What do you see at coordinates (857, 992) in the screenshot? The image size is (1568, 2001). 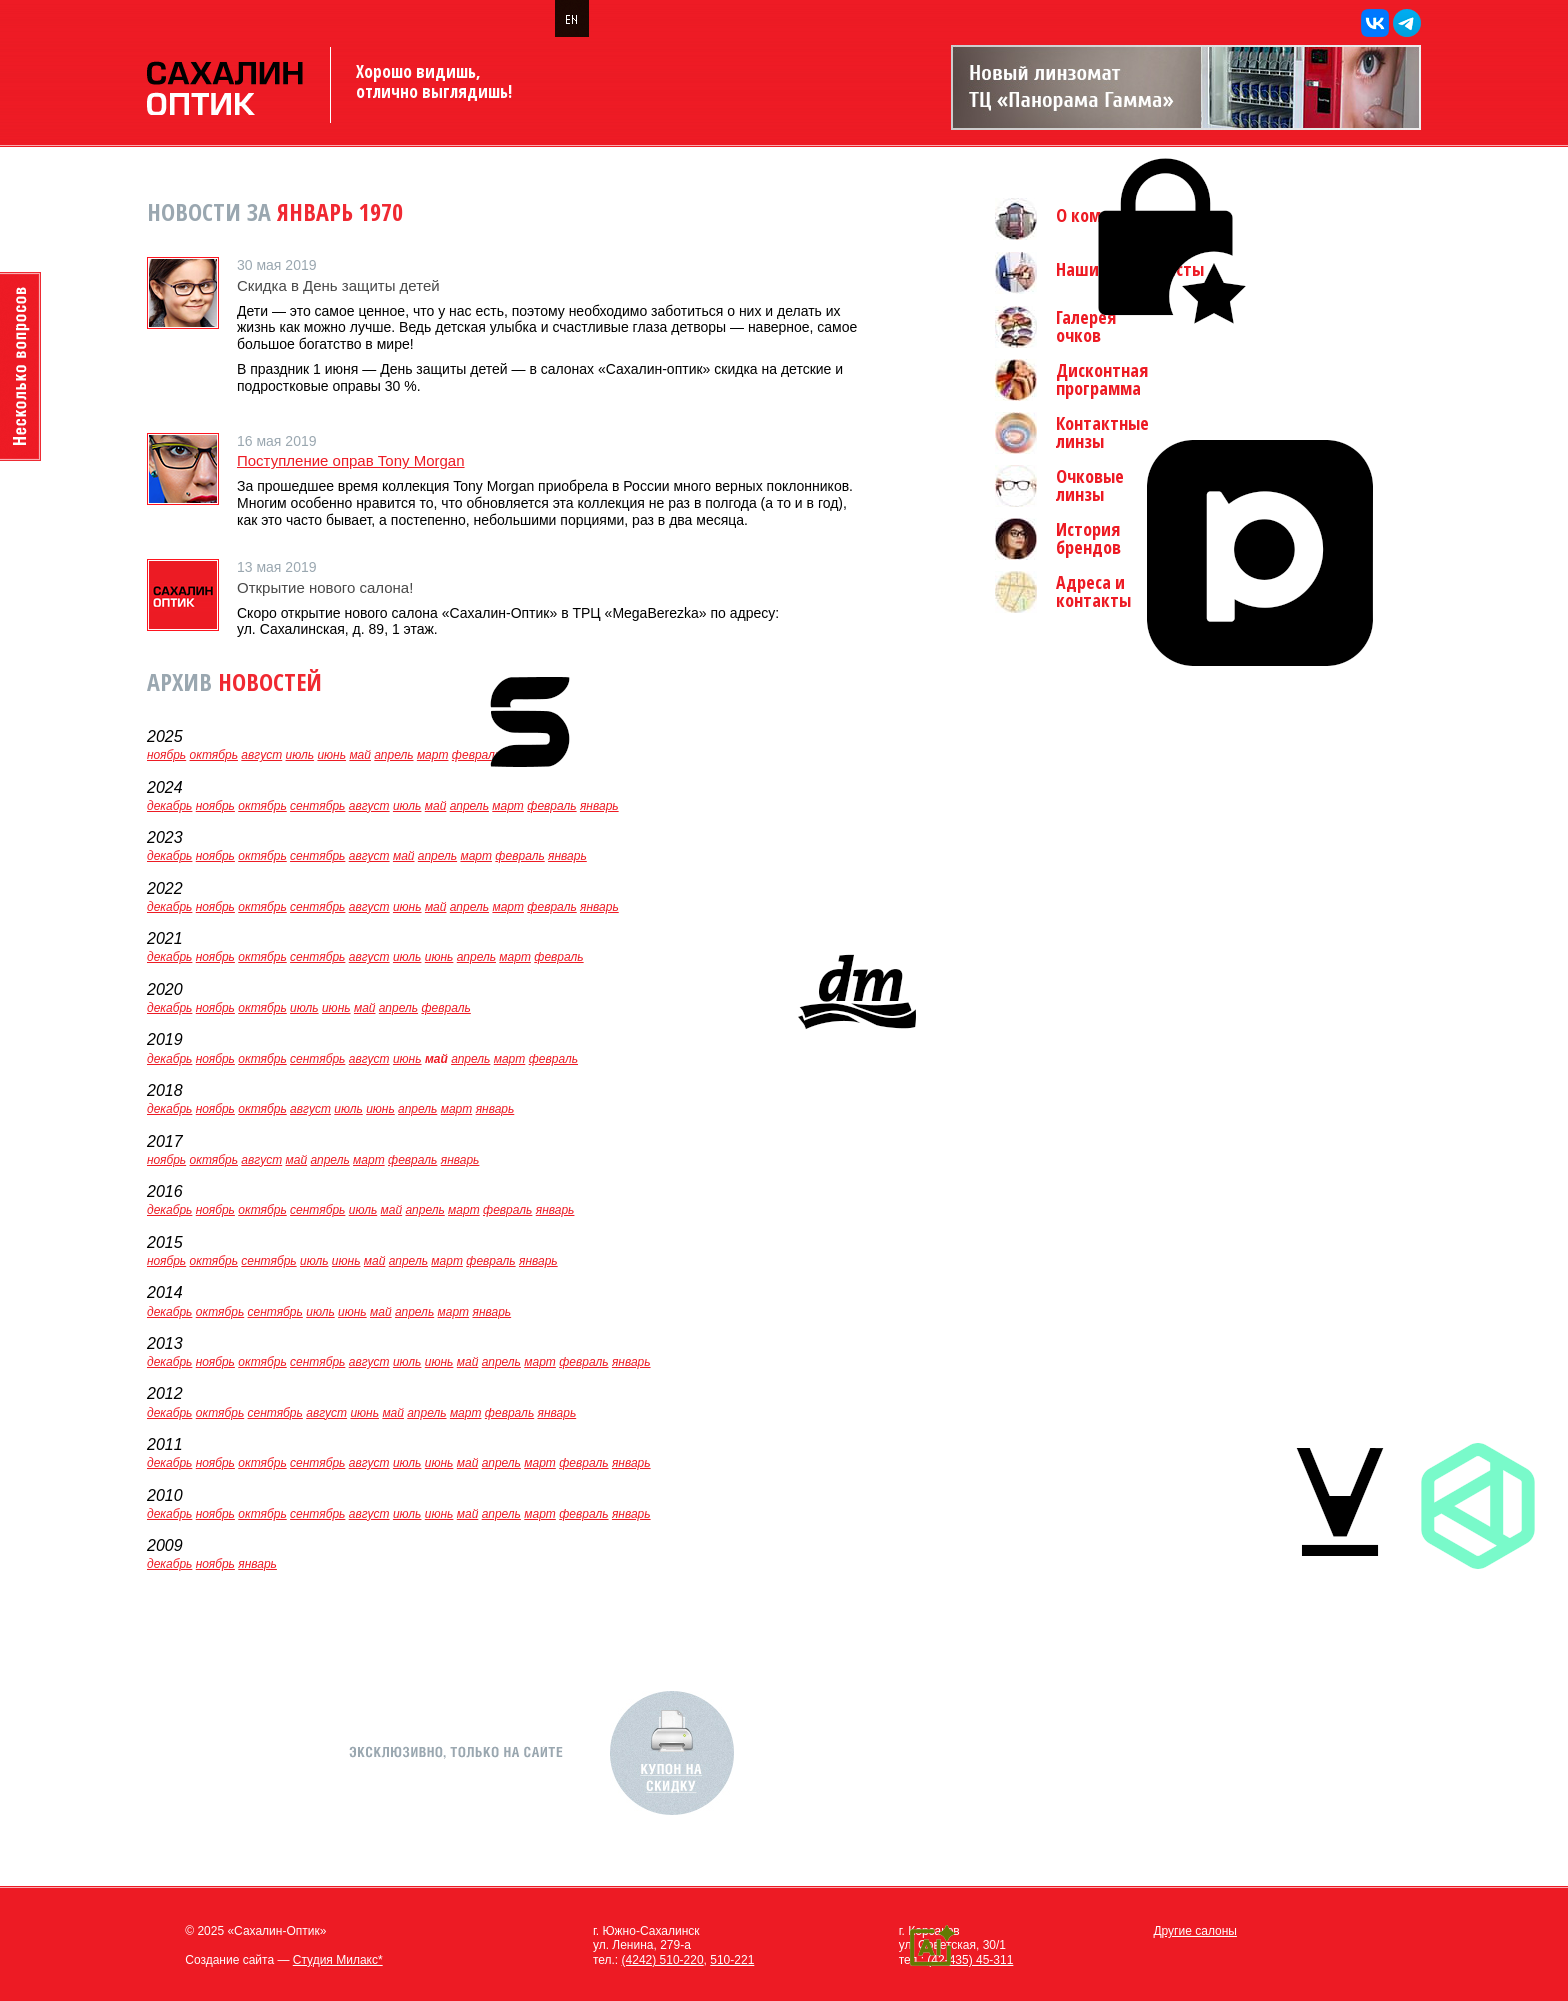 I see `dm drogerie markt company logo` at bounding box center [857, 992].